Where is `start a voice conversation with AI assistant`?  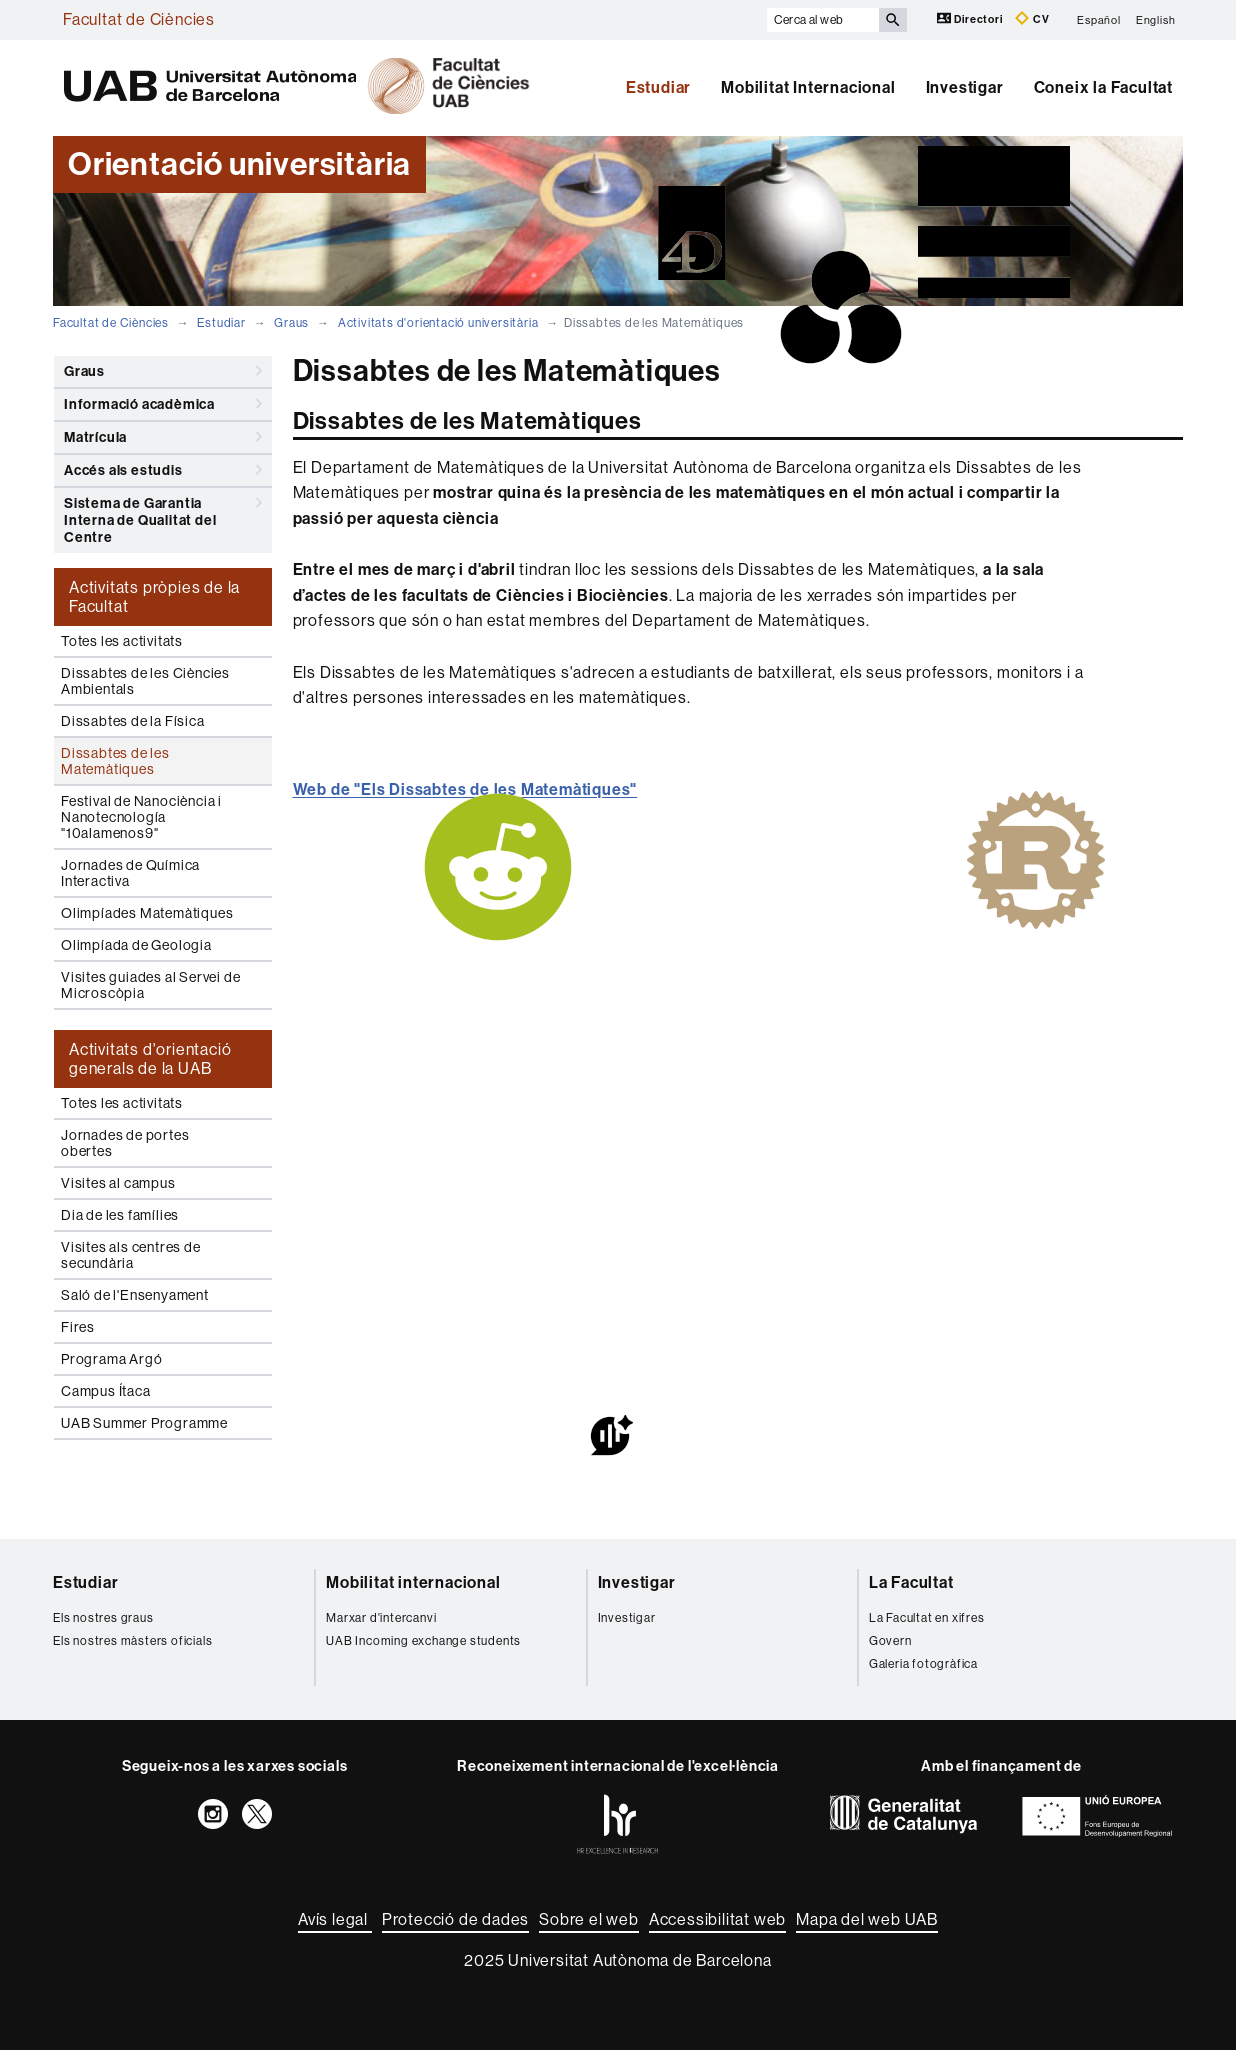
start a voice conversation with AI assistant is located at coordinates (610, 1436).